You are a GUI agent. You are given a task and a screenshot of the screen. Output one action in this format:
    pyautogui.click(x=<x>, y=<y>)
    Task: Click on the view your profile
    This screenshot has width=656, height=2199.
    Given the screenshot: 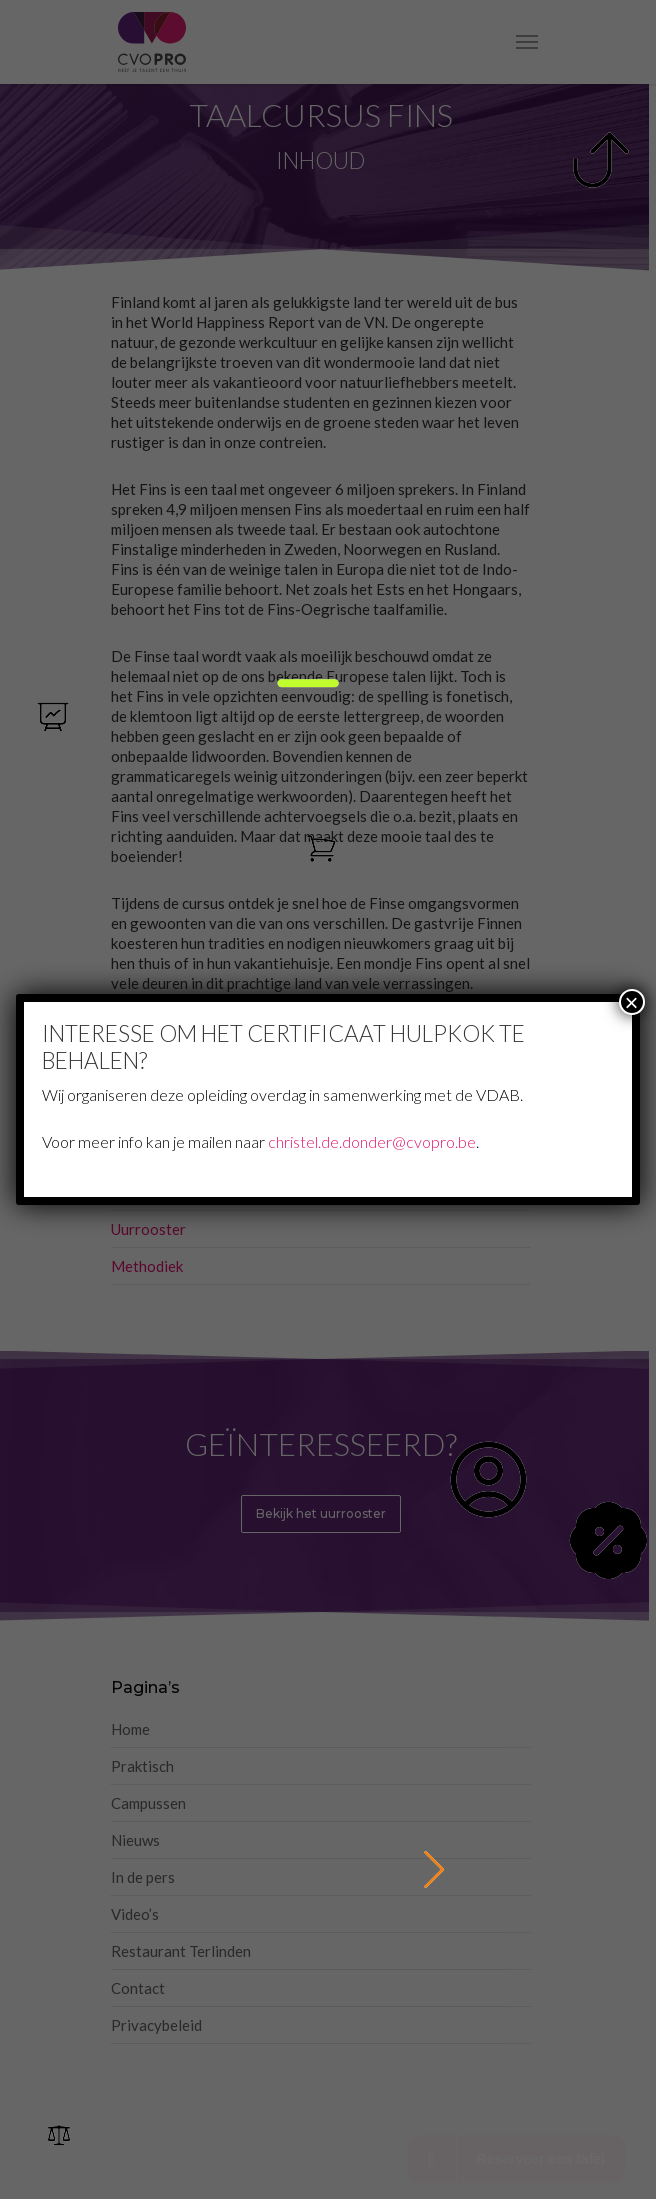 What is the action you would take?
    pyautogui.click(x=488, y=1479)
    